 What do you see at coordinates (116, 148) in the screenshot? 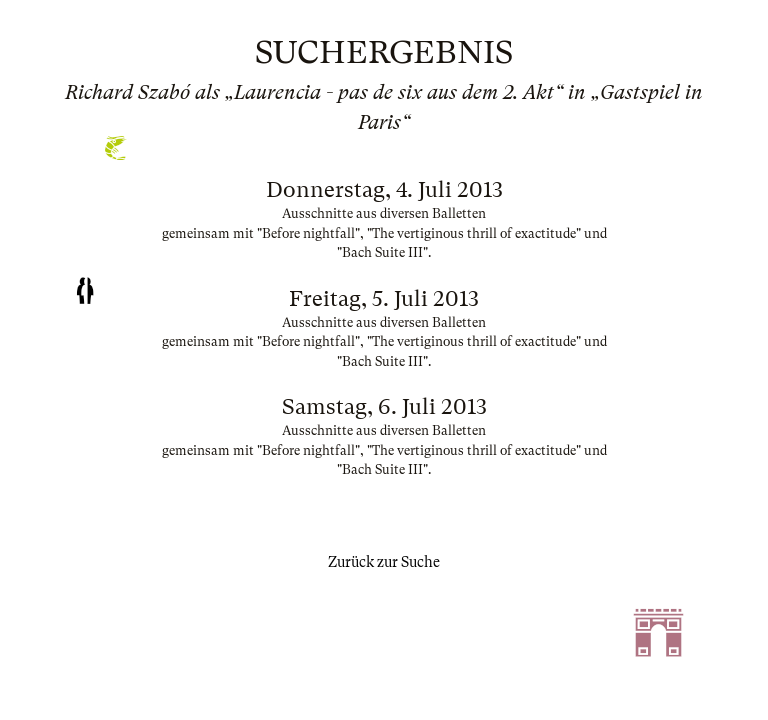
I see `select shrimp or seafood option` at bounding box center [116, 148].